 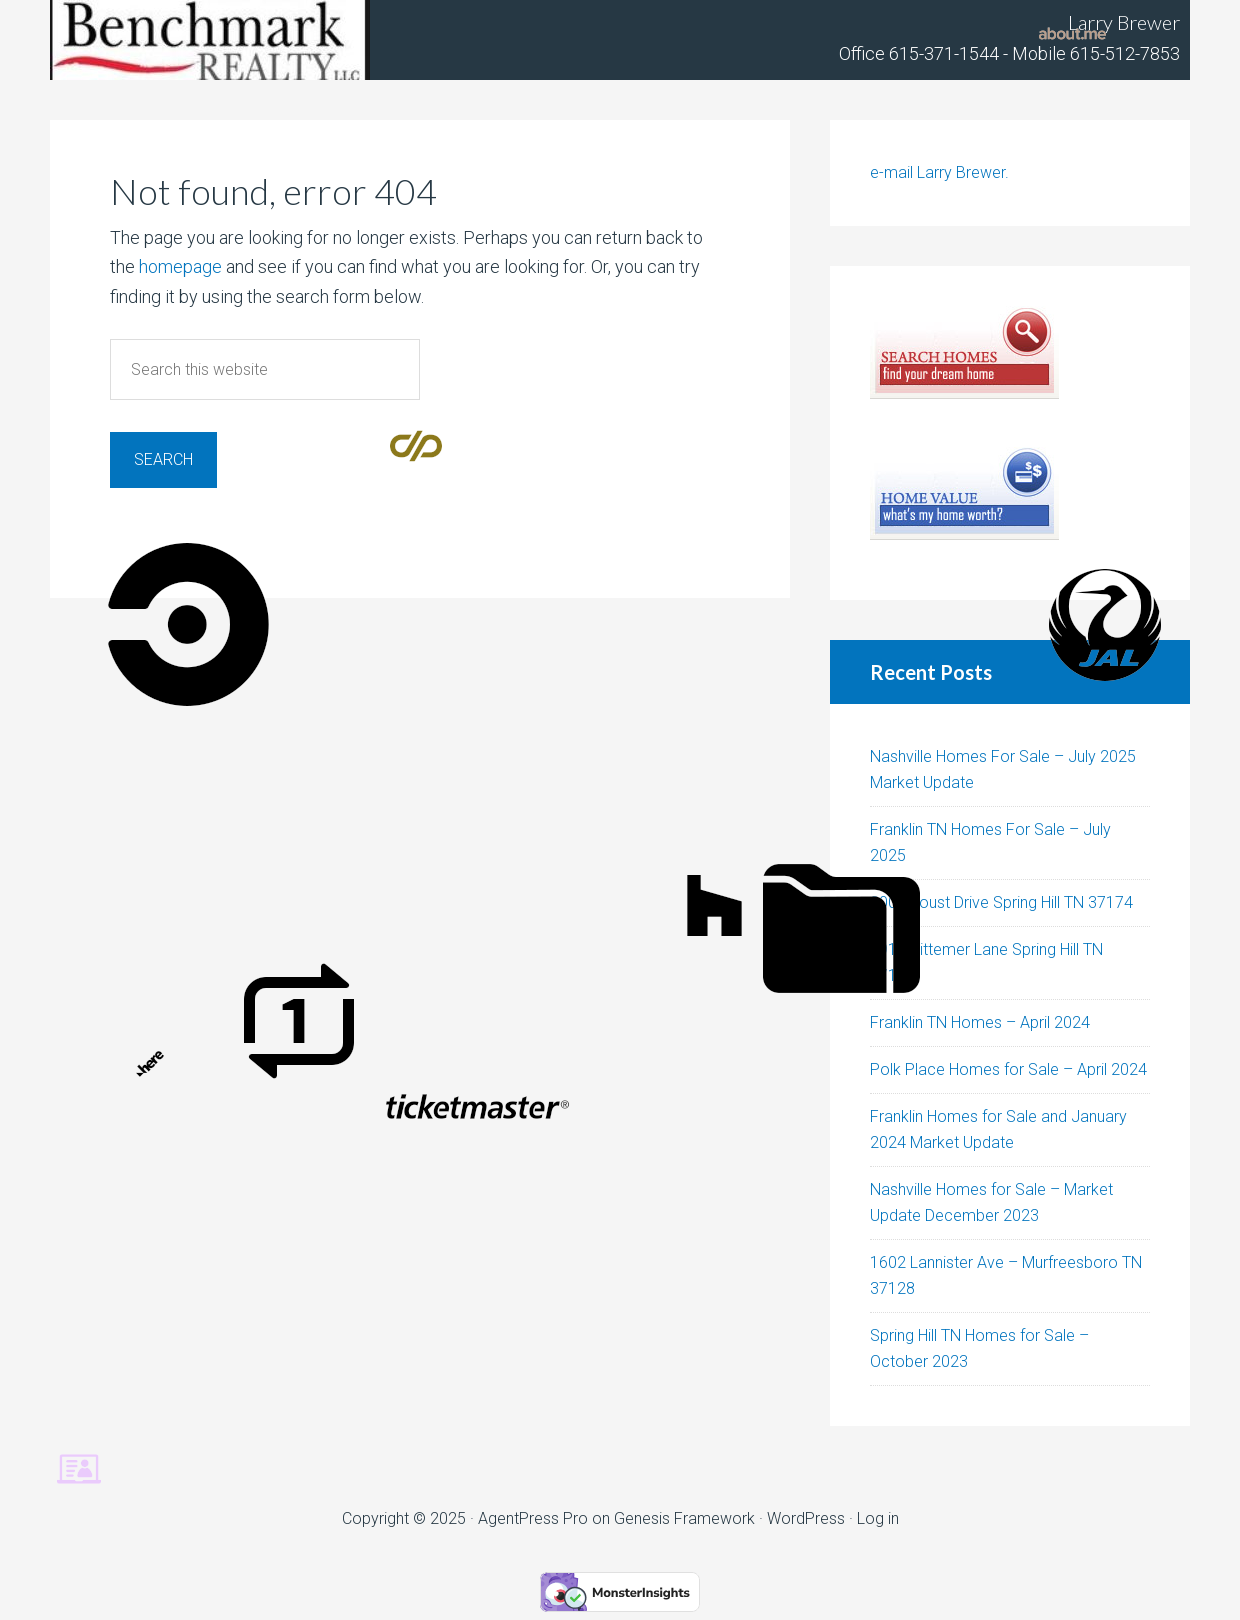 What do you see at coordinates (714, 905) in the screenshot?
I see `open the houzz app for home design and renovation` at bounding box center [714, 905].